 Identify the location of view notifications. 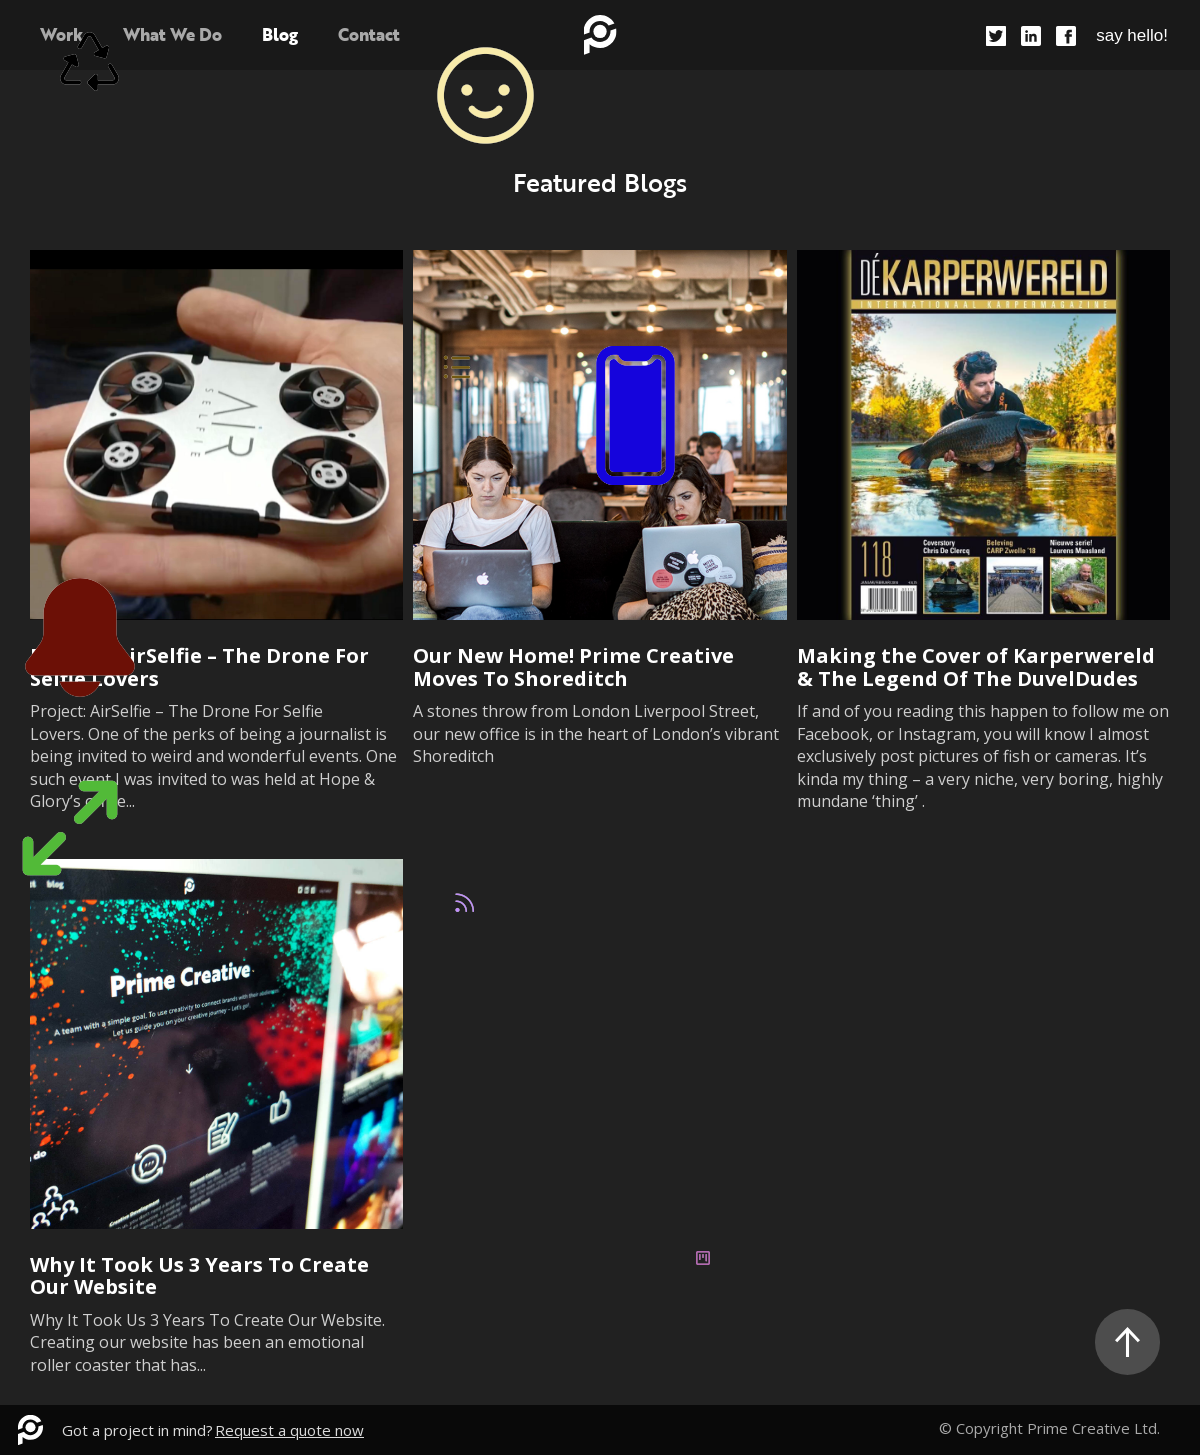
(80, 639).